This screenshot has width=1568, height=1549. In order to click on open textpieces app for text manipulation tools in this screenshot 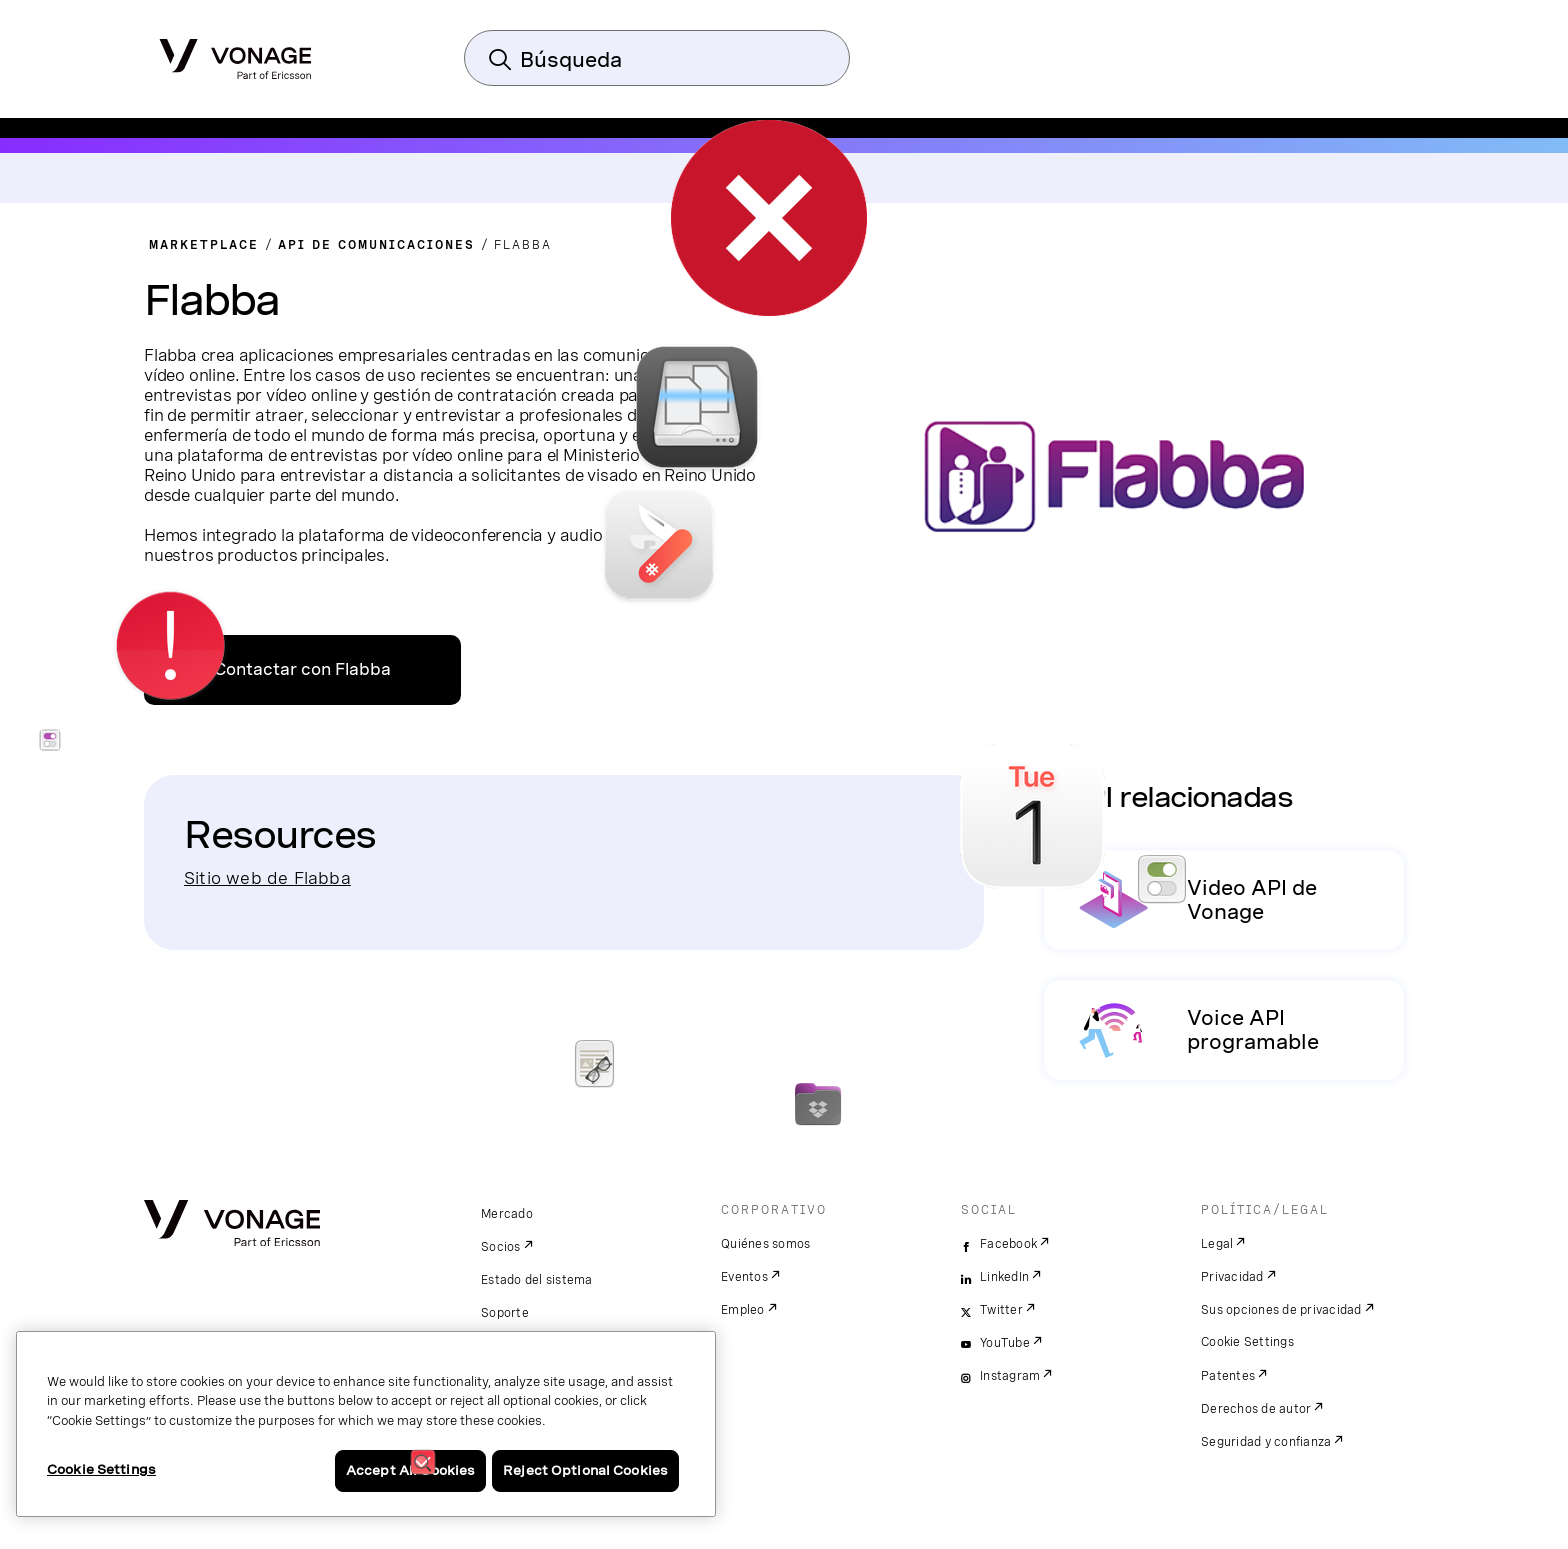, I will do `click(659, 544)`.